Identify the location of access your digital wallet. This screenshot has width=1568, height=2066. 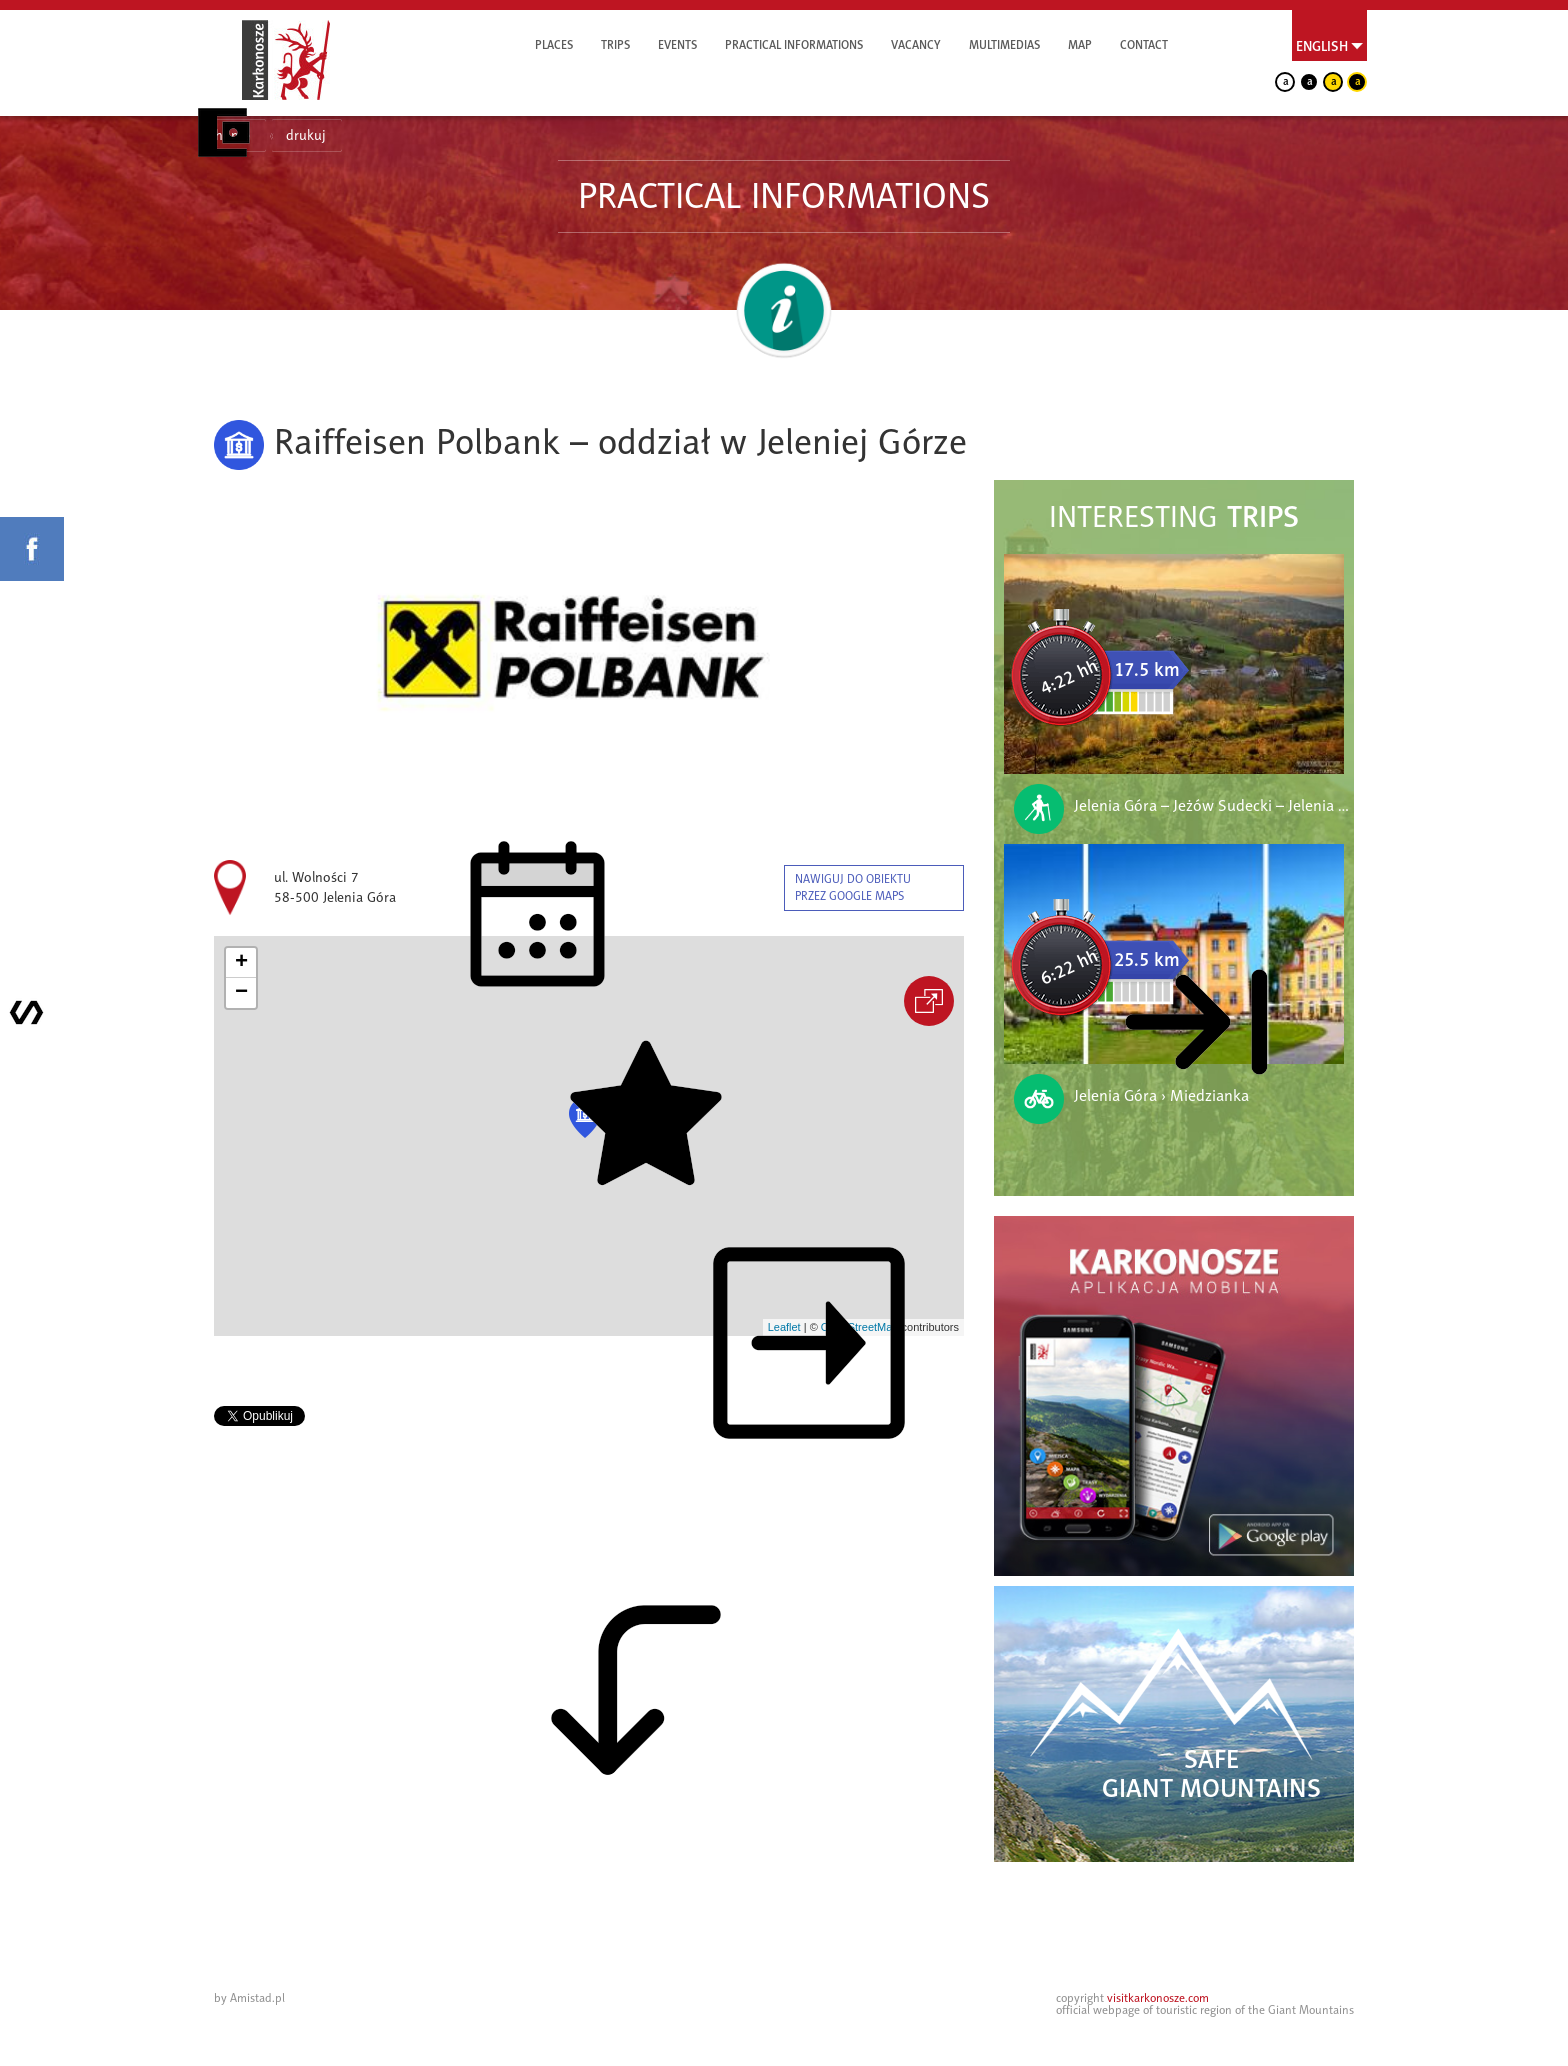
(222, 132).